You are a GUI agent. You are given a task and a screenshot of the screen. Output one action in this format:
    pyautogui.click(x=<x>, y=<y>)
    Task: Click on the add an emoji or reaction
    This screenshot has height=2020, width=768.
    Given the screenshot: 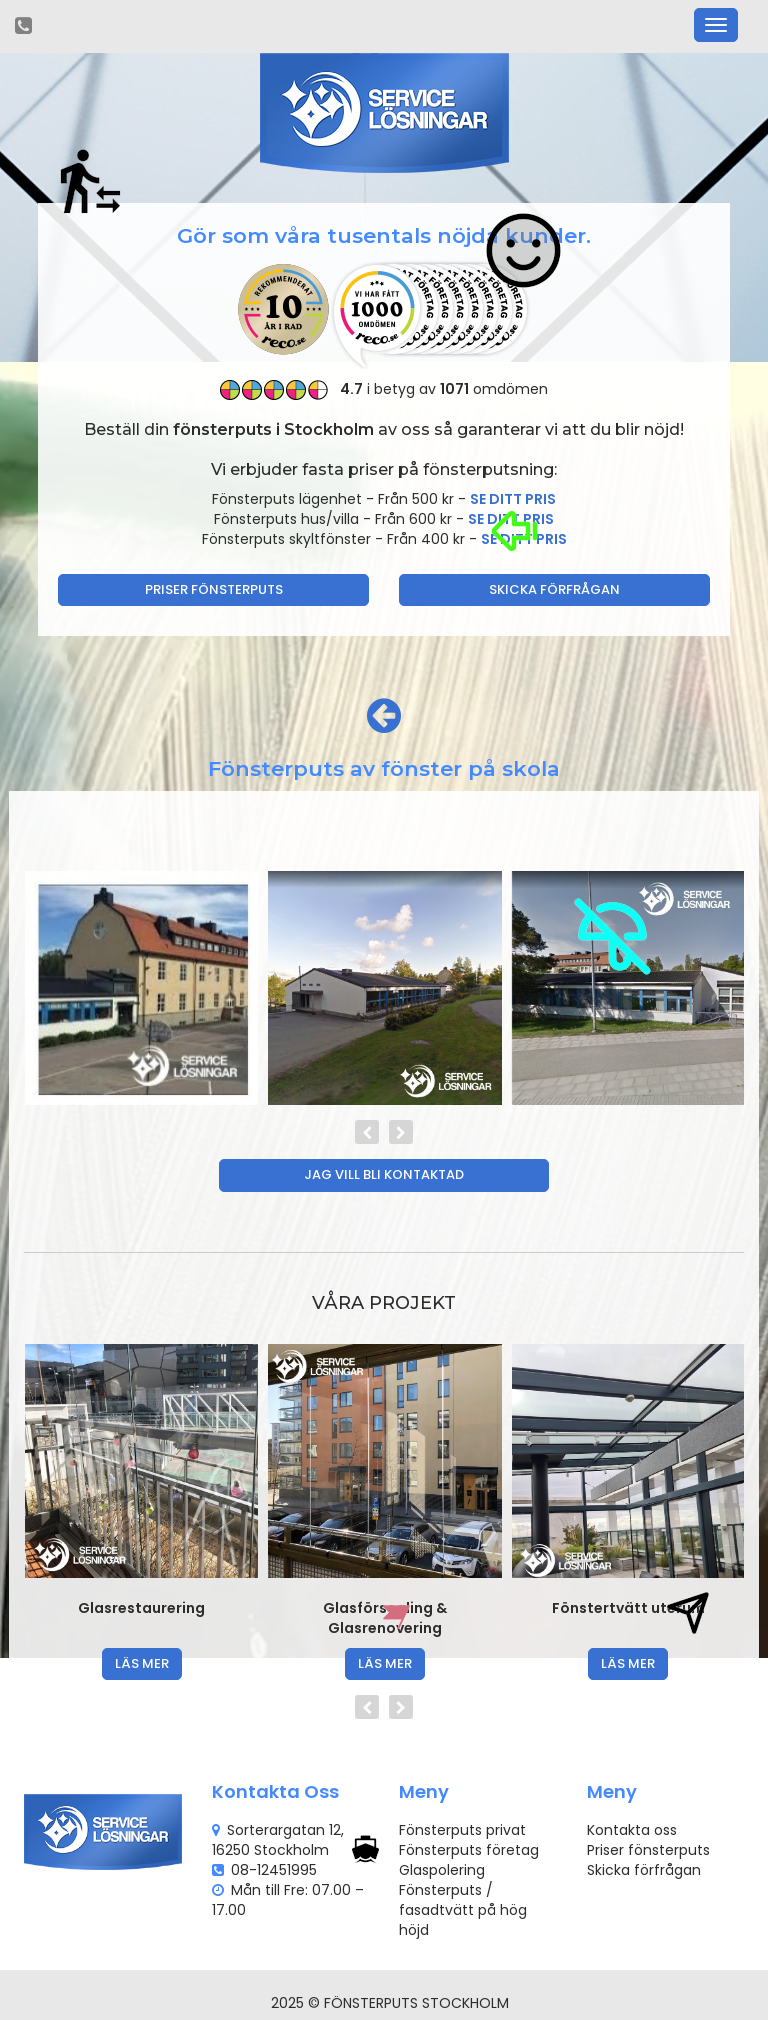 What is the action you would take?
    pyautogui.click(x=523, y=250)
    